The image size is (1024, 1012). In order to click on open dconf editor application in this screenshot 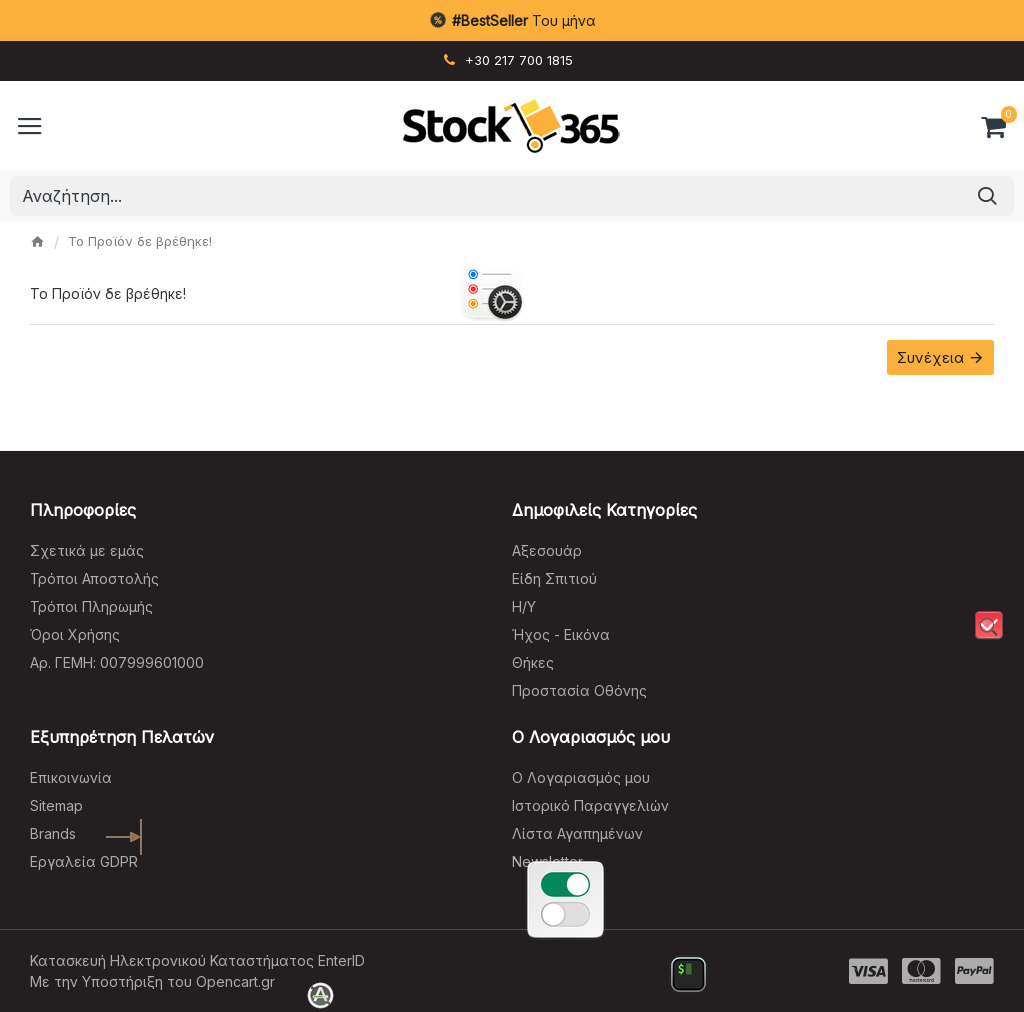, I will do `click(989, 625)`.